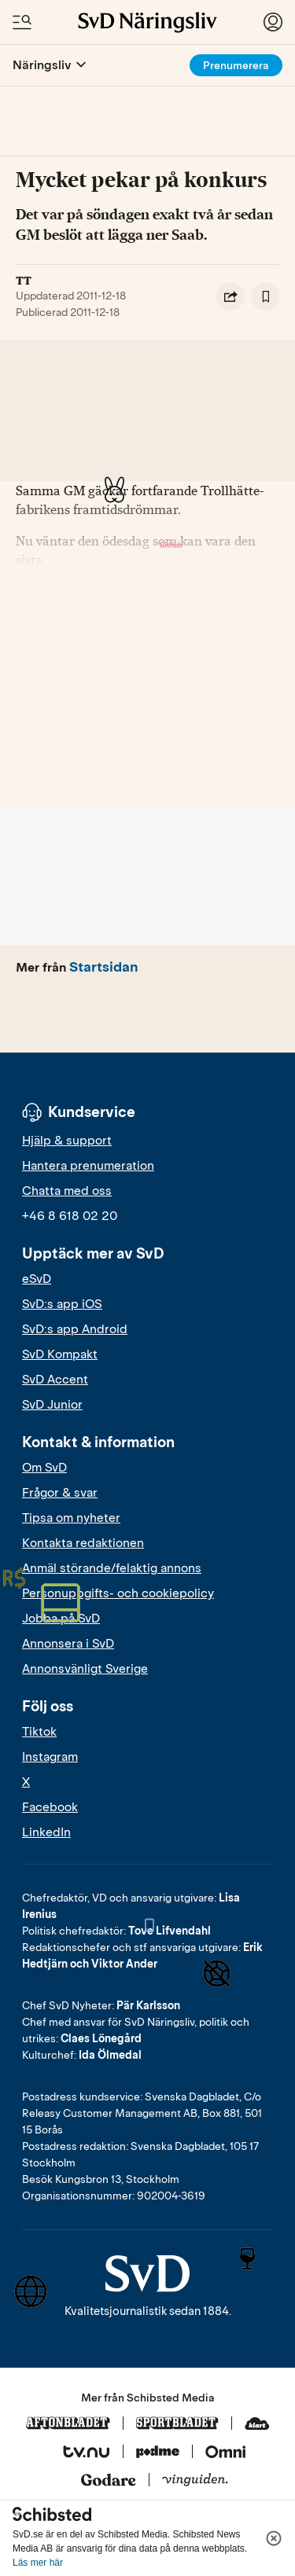 This screenshot has height=2576, width=295. Describe the element at coordinates (114, 490) in the screenshot. I see `access pet or animal-related features` at that location.